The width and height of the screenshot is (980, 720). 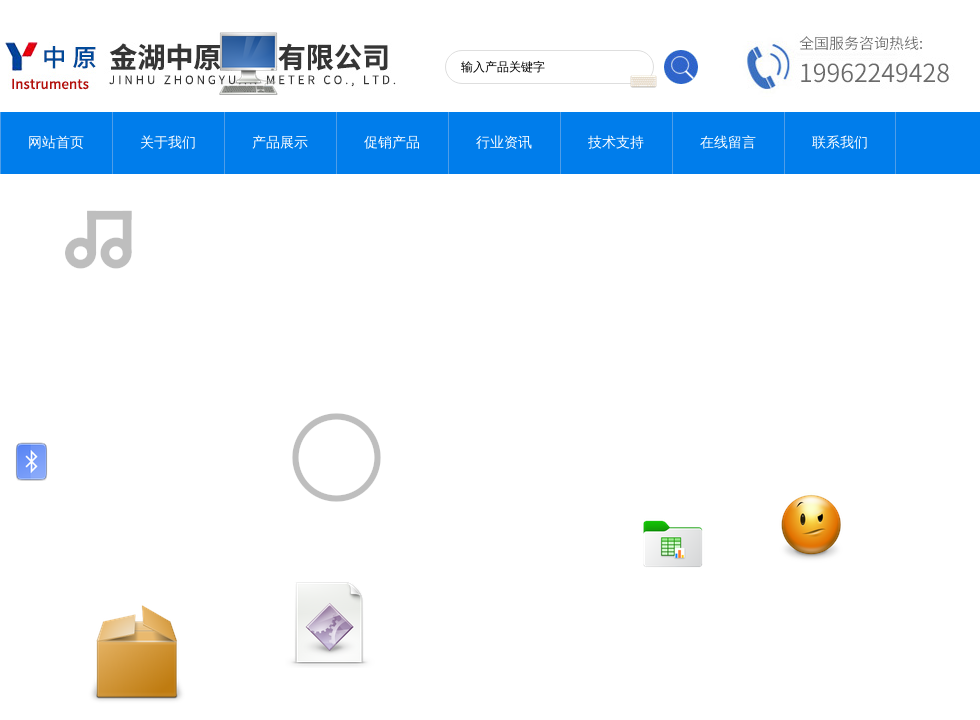 What do you see at coordinates (248, 64) in the screenshot?
I see `access computer or desktop settings` at bounding box center [248, 64].